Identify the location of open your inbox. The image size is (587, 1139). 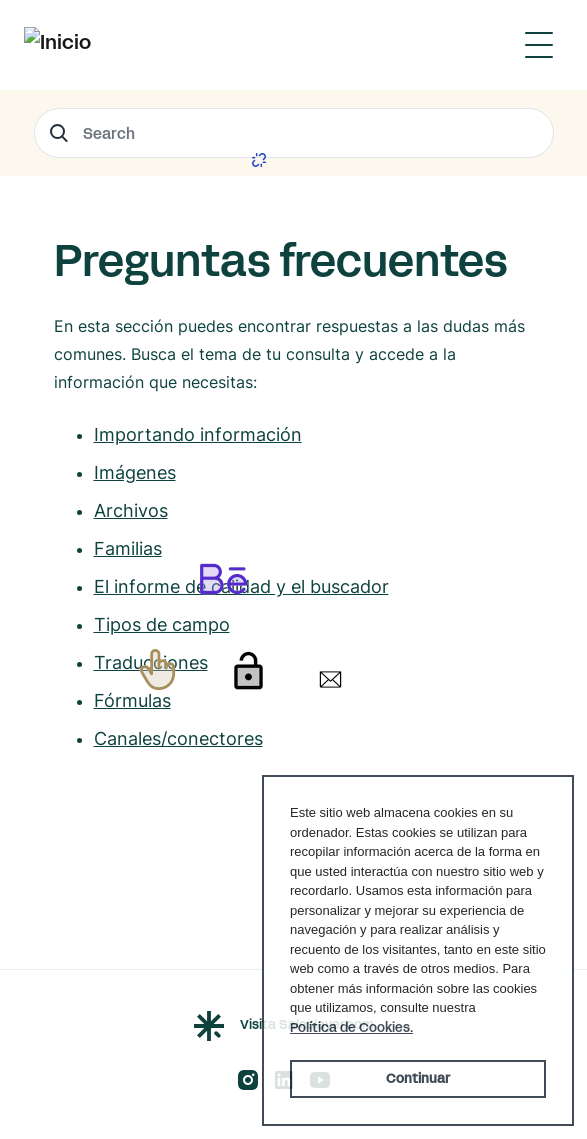
(330, 679).